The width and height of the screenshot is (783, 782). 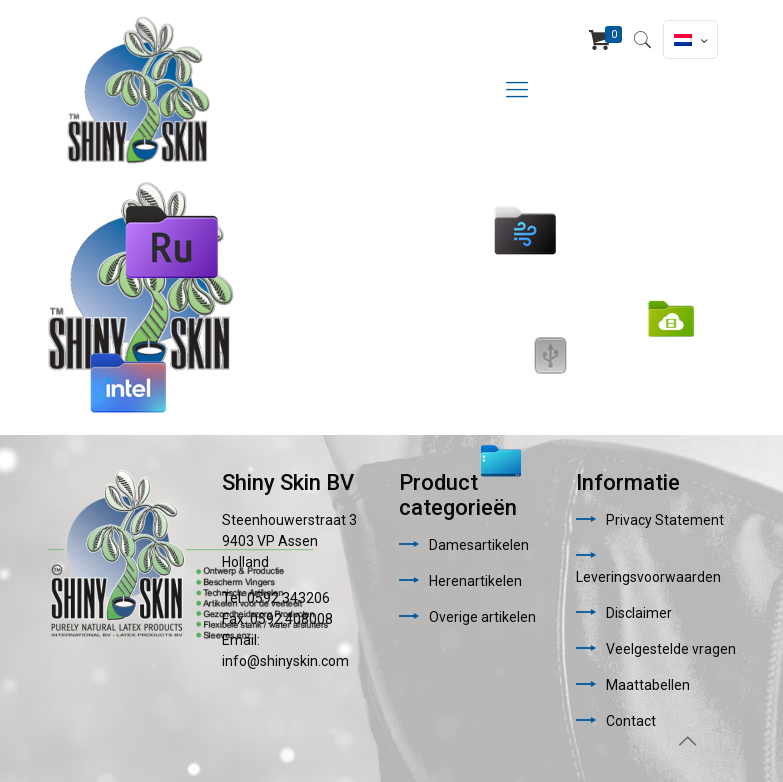 I want to click on access connected USB storage device, so click(x=550, y=355).